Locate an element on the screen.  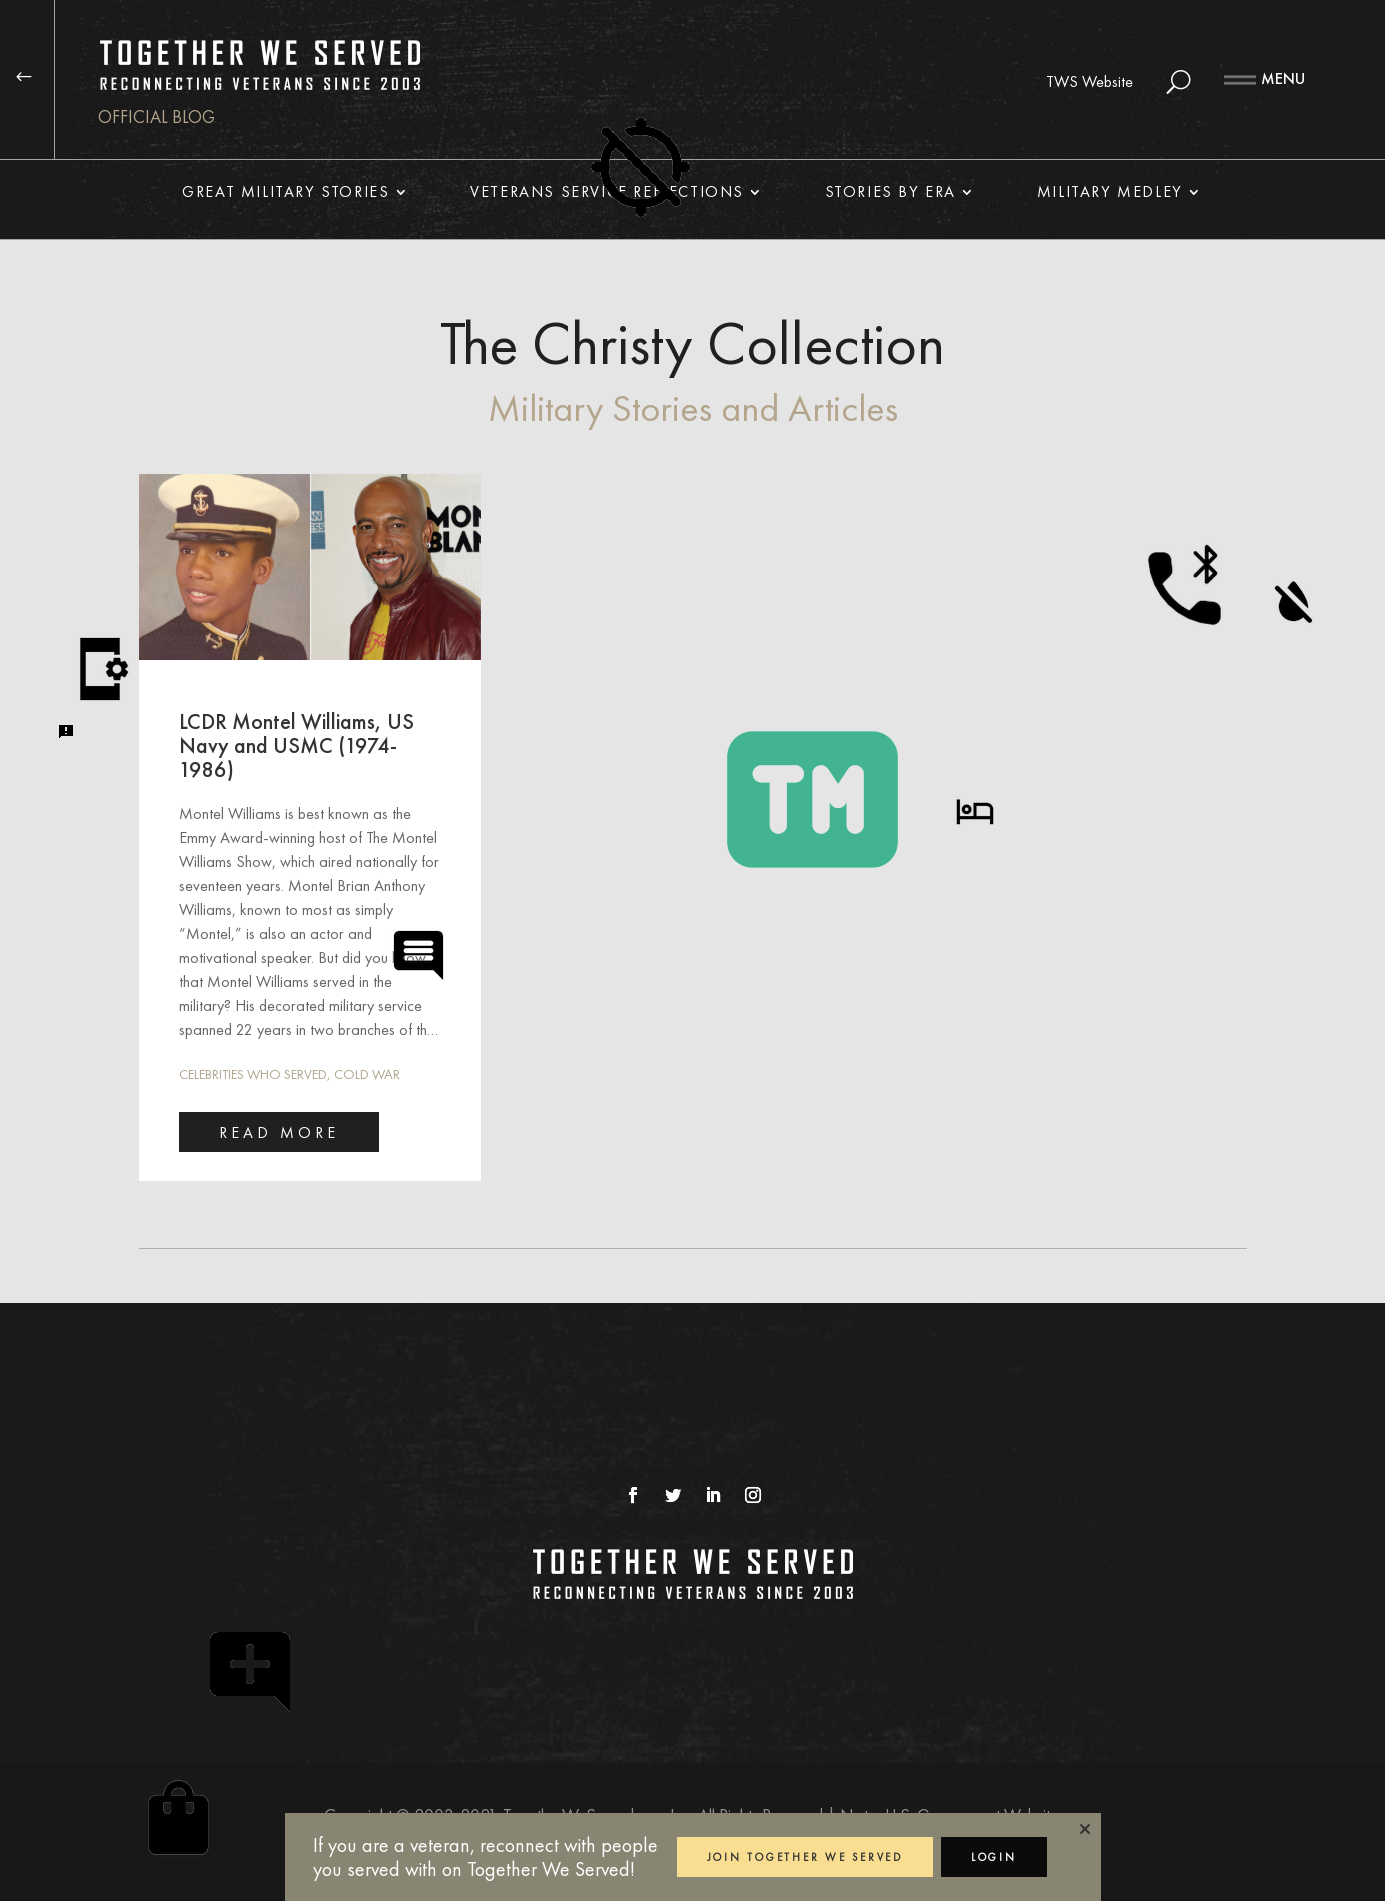
find nearby hotels or accommodation is located at coordinates (975, 811).